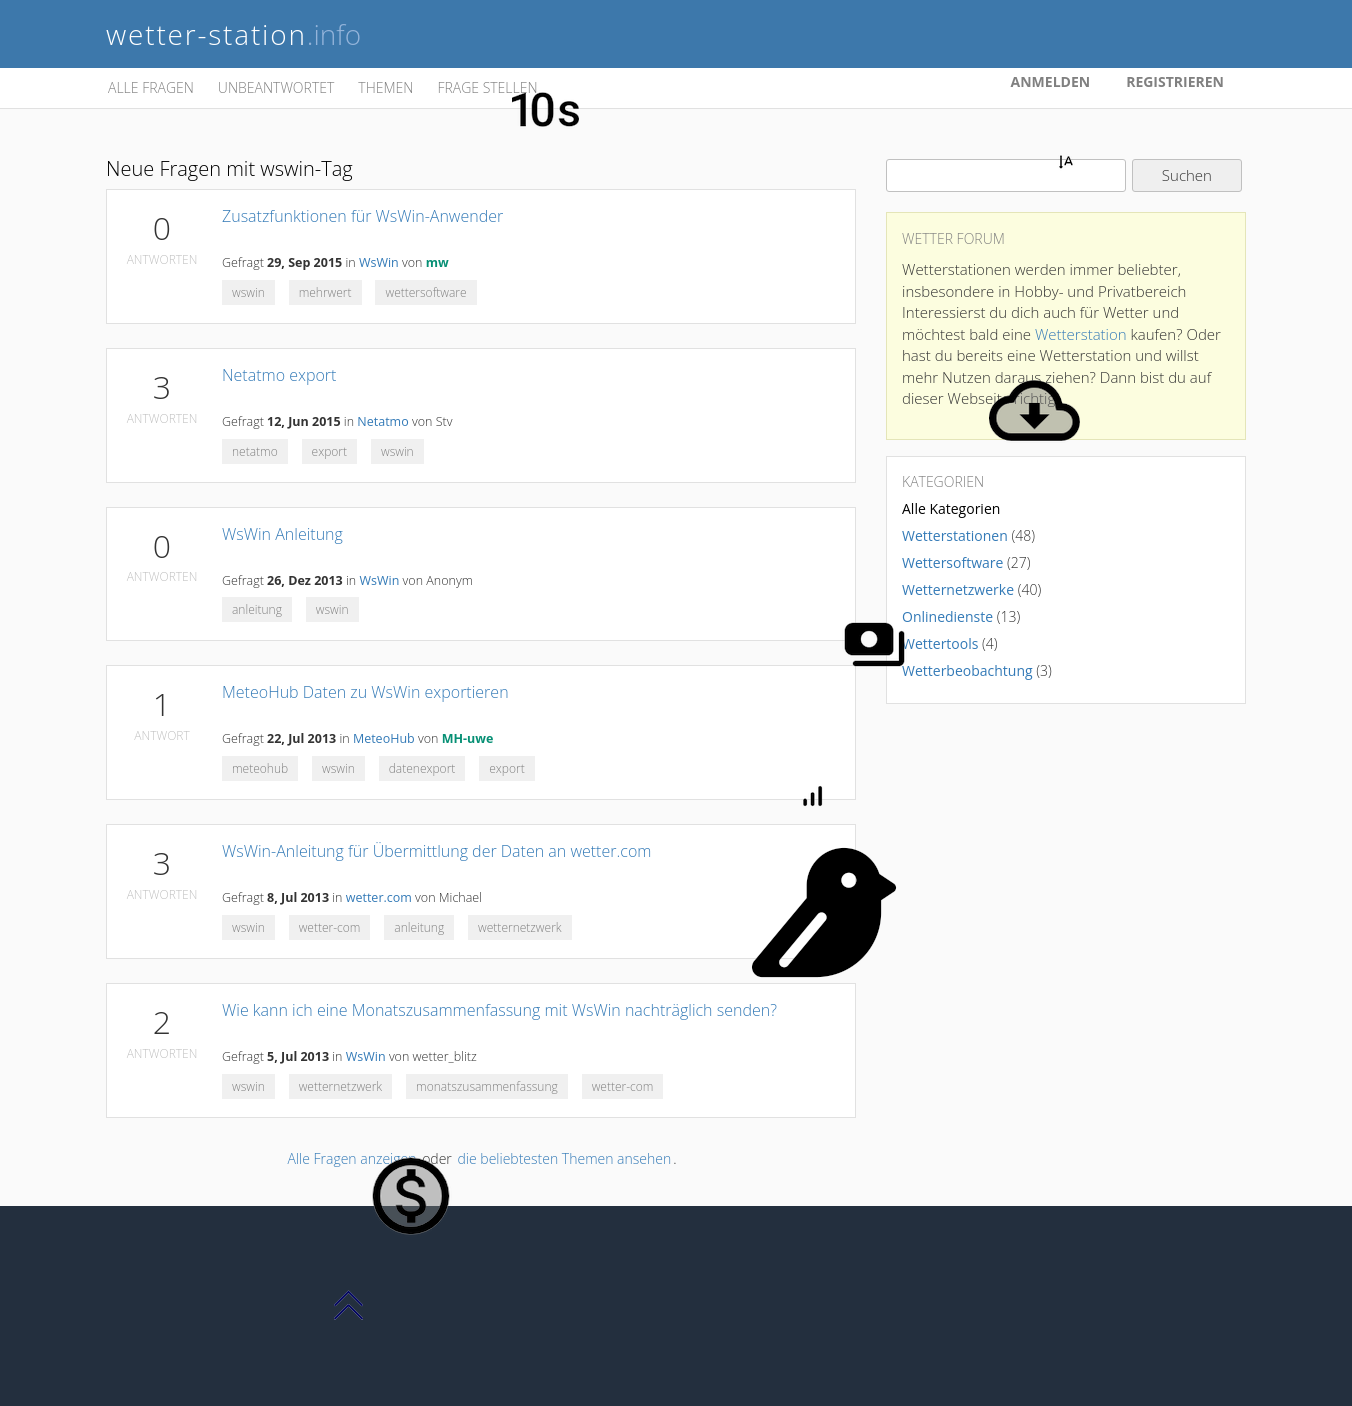 This screenshot has width=1352, height=1406. Describe the element at coordinates (812, 796) in the screenshot. I see `indicates cellular network signal strength` at that location.